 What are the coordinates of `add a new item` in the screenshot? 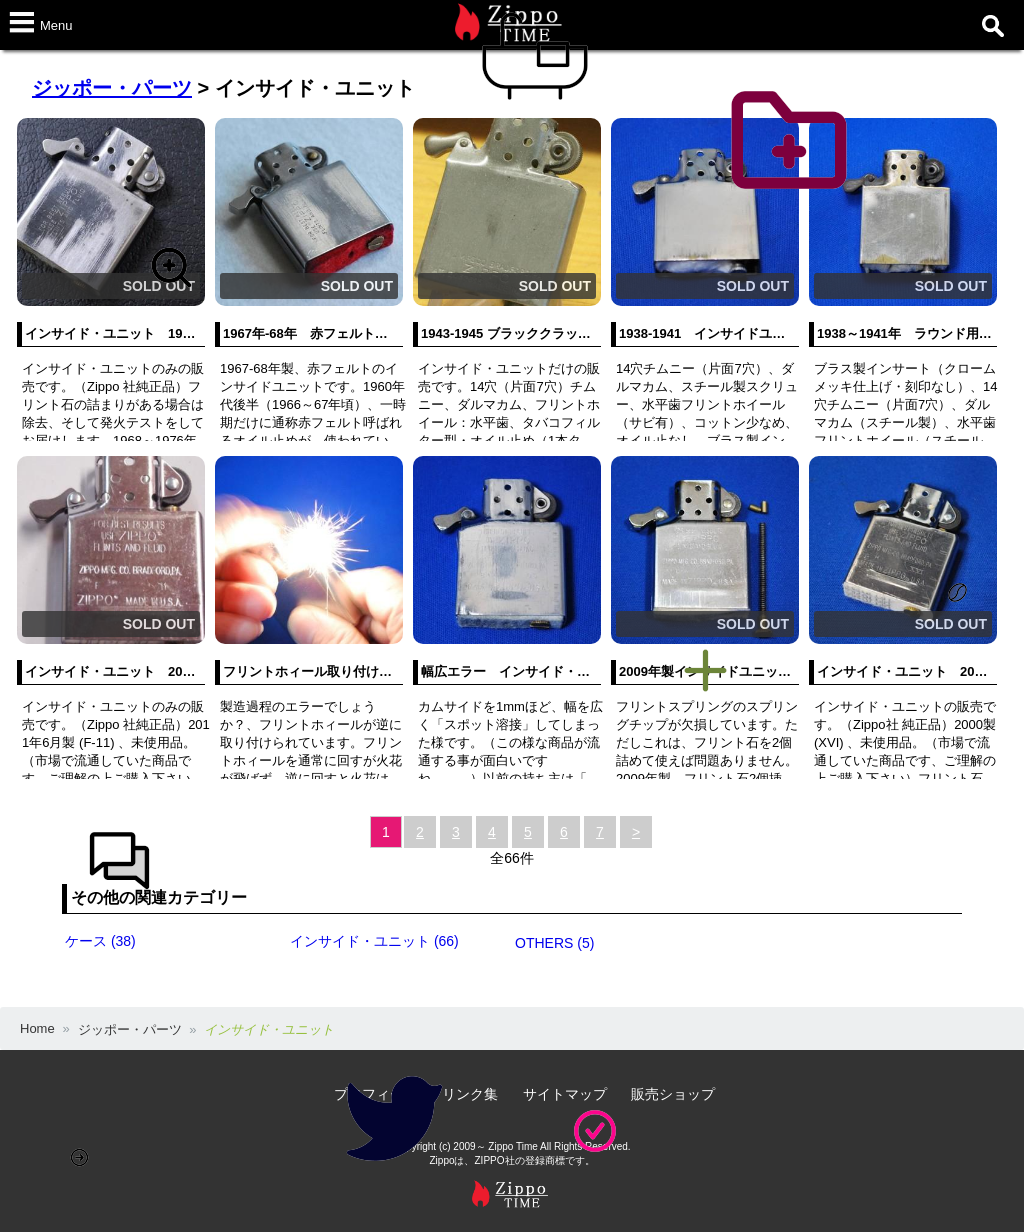 It's located at (705, 670).